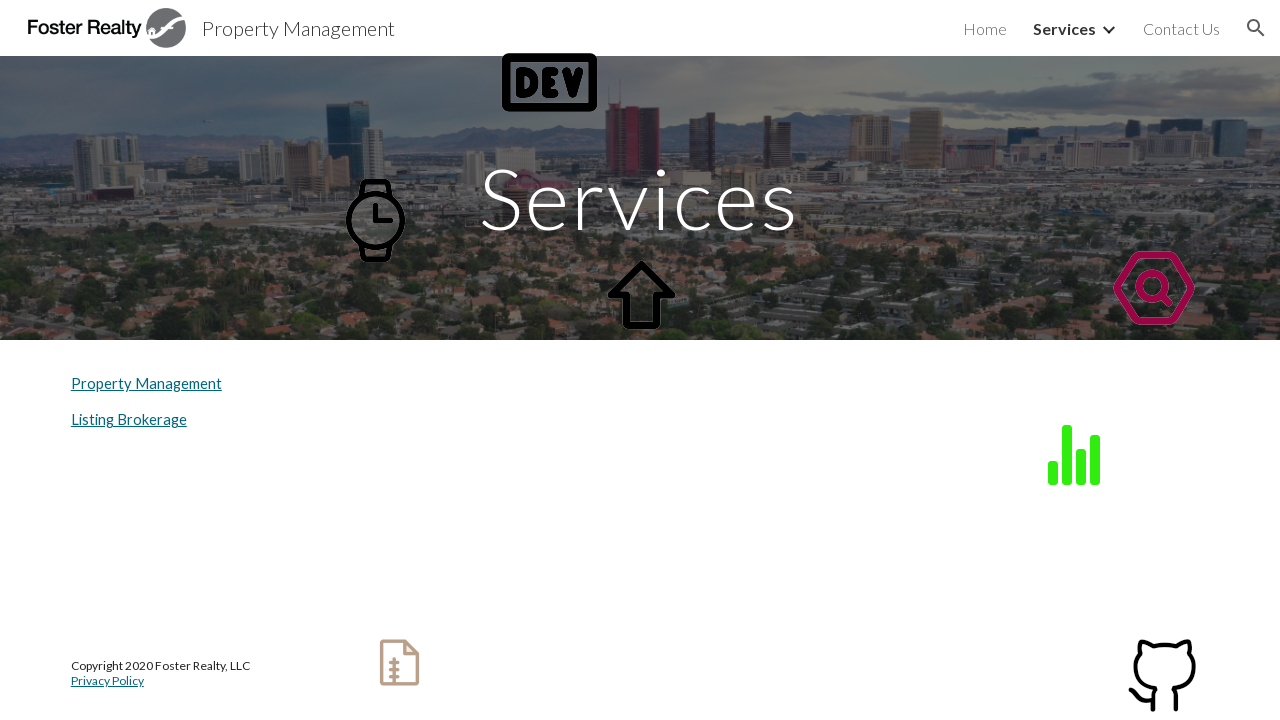  Describe the element at coordinates (1161, 675) in the screenshot. I see `open github repository` at that location.